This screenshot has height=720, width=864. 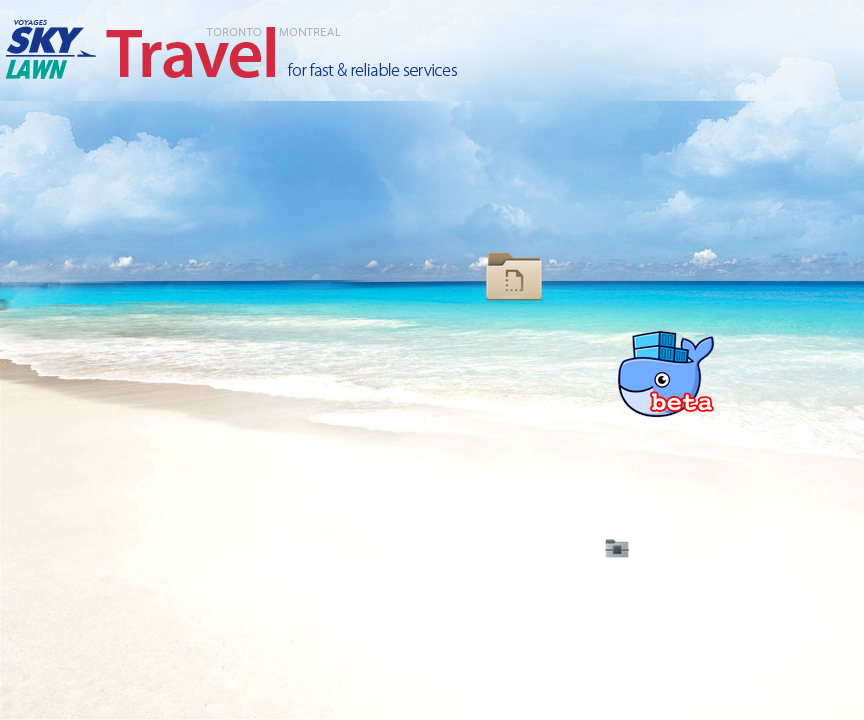 What do you see at coordinates (514, 279) in the screenshot?
I see `access your templates folder` at bounding box center [514, 279].